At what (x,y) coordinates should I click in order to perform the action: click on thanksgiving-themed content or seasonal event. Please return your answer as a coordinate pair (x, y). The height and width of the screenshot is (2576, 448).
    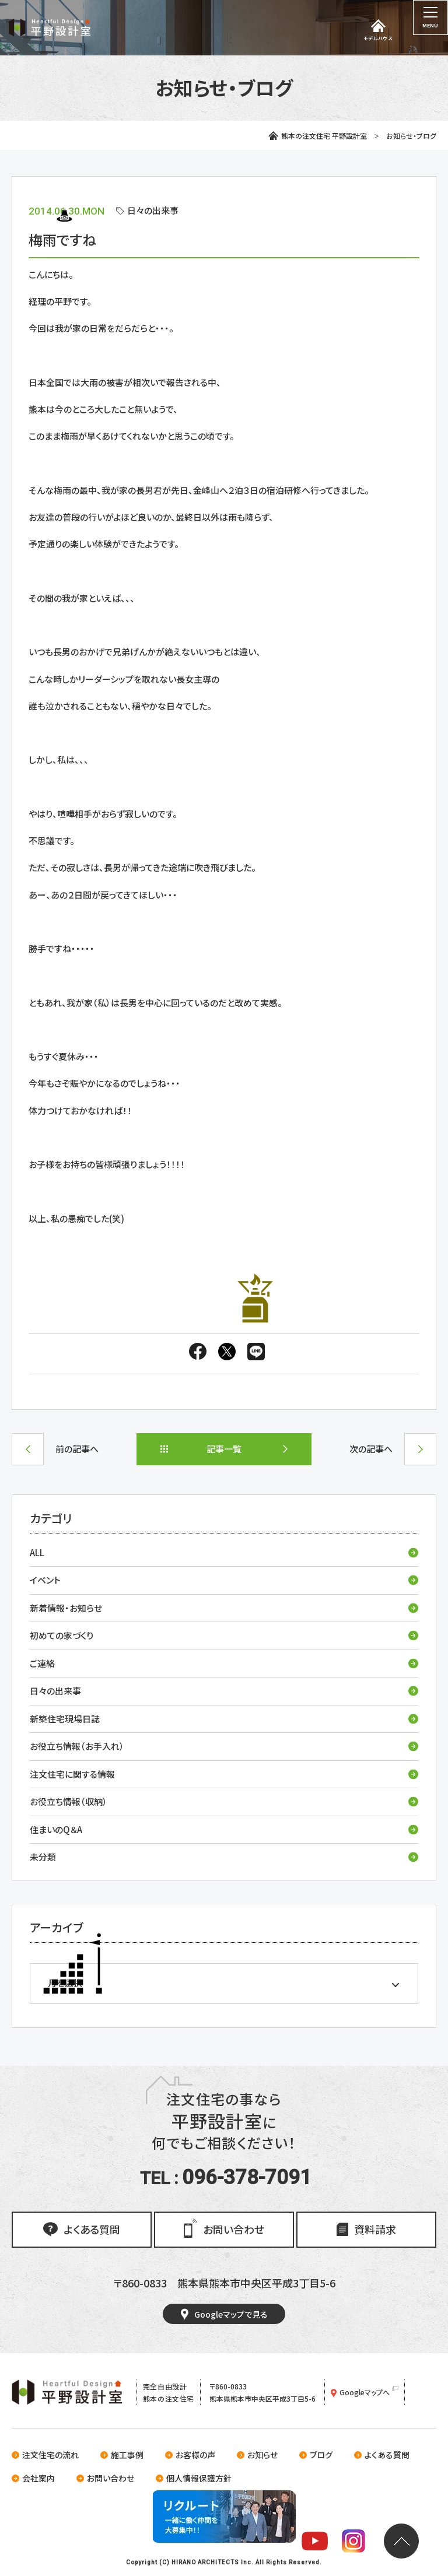
    Looking at the image, I should click on (64, 215).